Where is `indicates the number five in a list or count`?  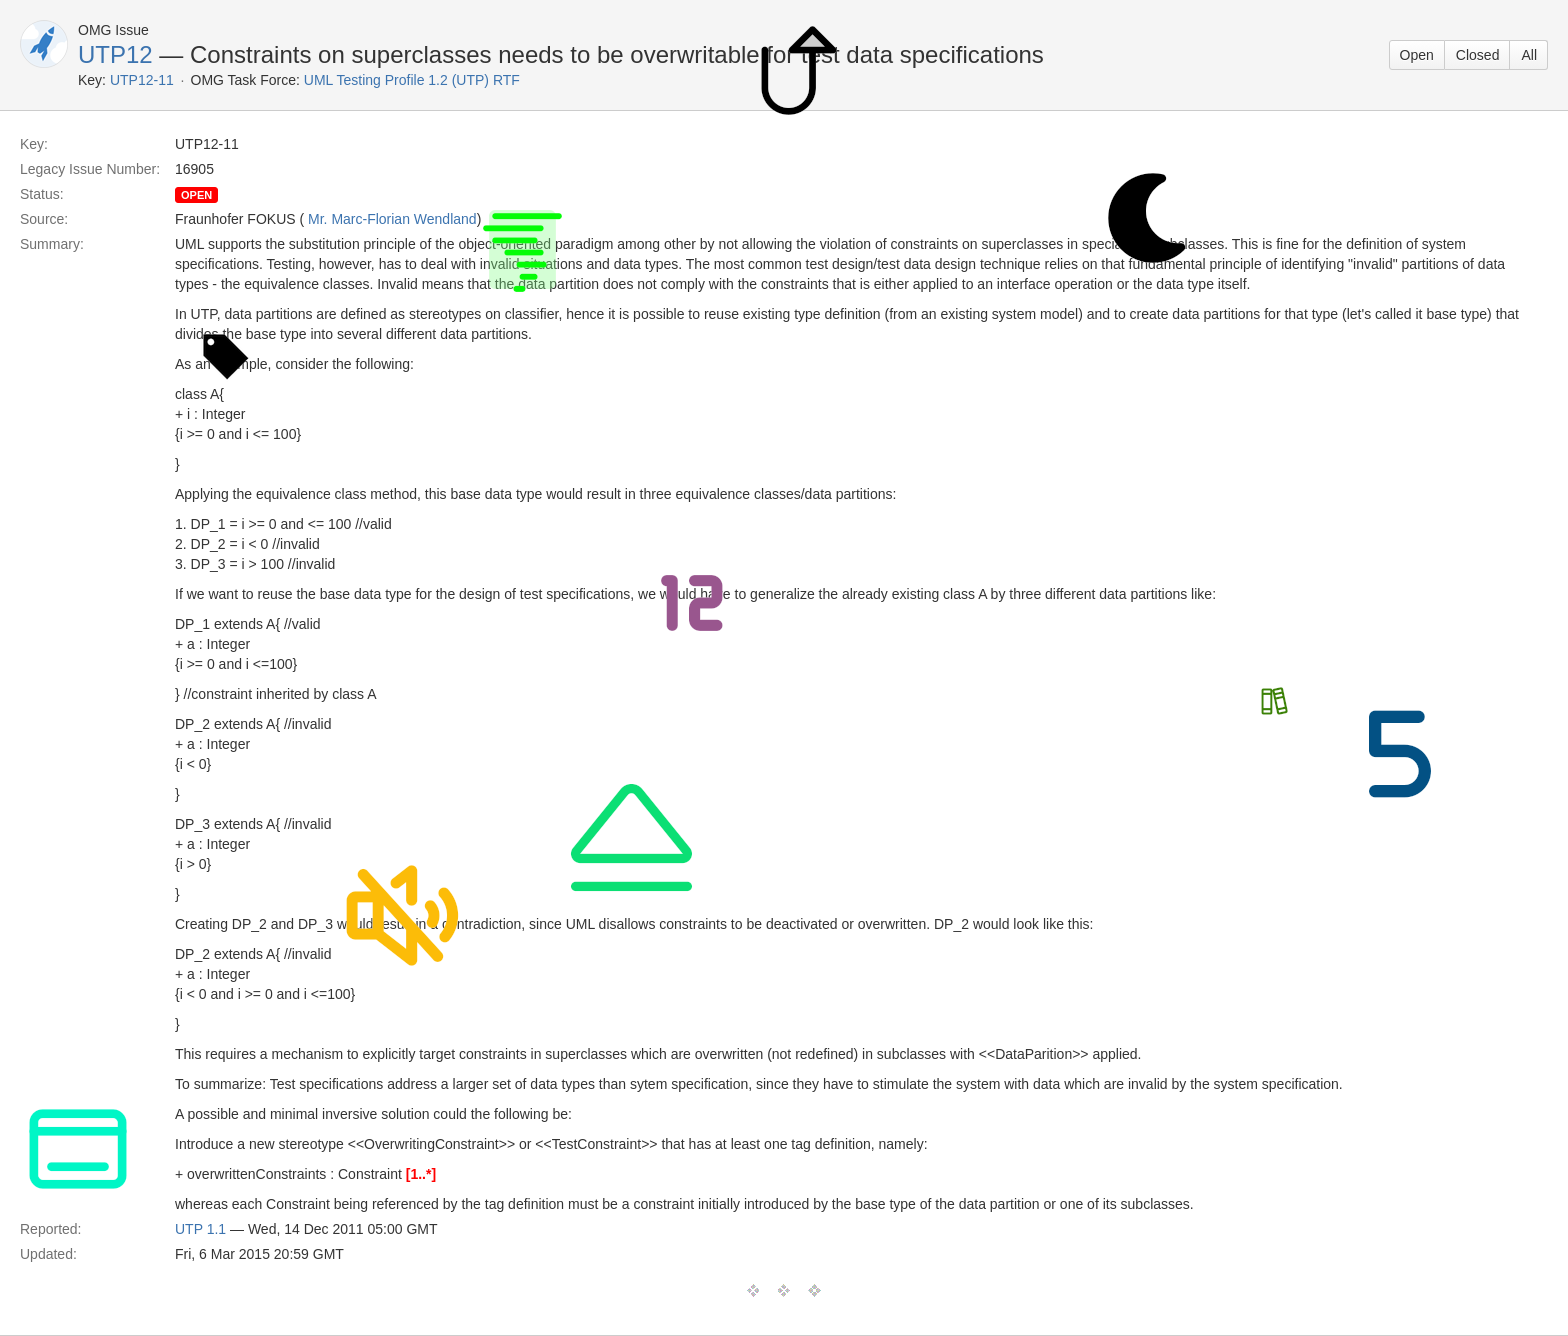 indicates the number five in a list or count is located at coordinates (1400, 754).